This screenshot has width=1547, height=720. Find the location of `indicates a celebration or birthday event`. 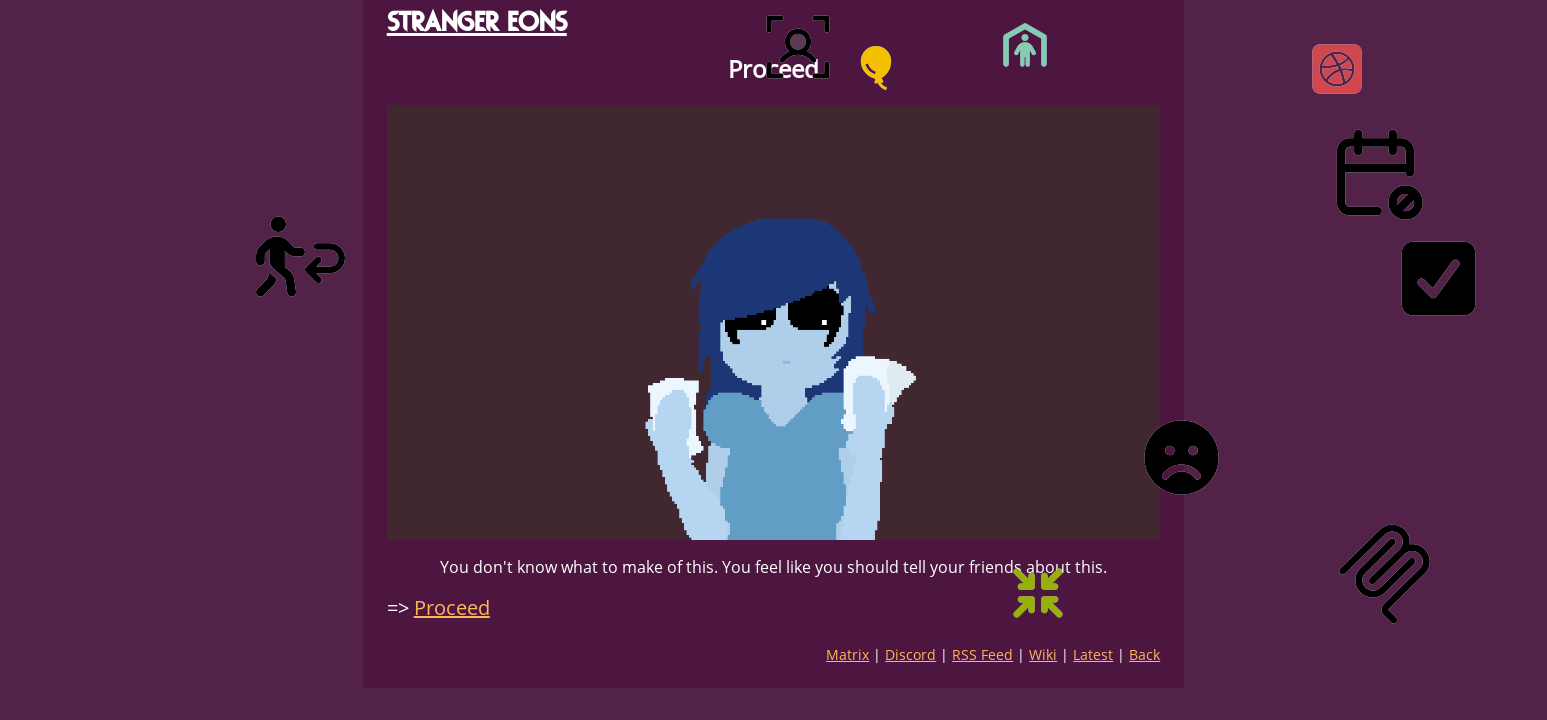

indicates a celebration or birthday event is located at coordinates (876, 68).